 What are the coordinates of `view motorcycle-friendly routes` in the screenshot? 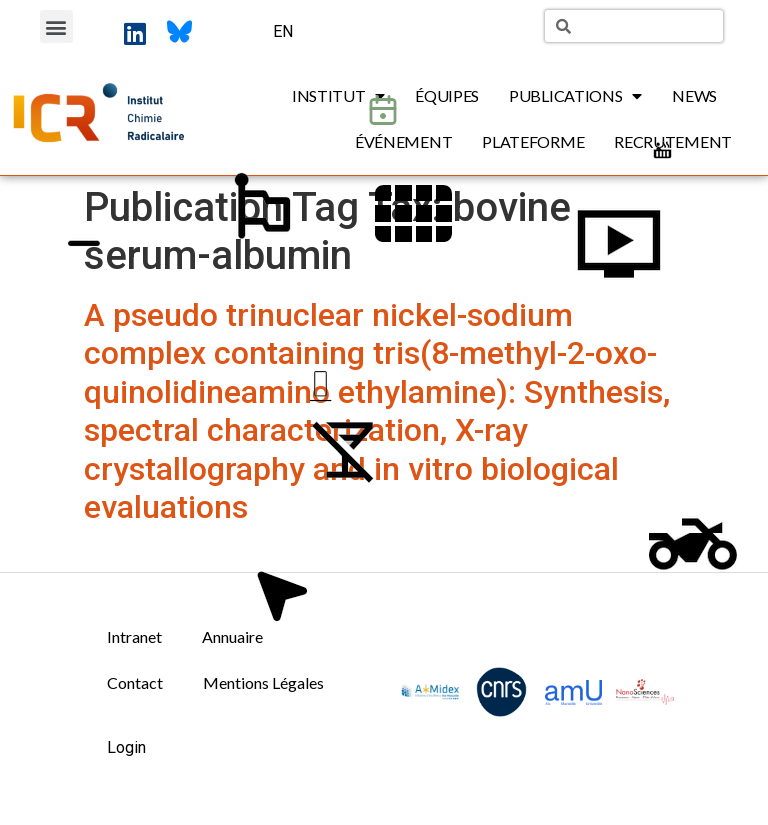 It's located at (693, 544).